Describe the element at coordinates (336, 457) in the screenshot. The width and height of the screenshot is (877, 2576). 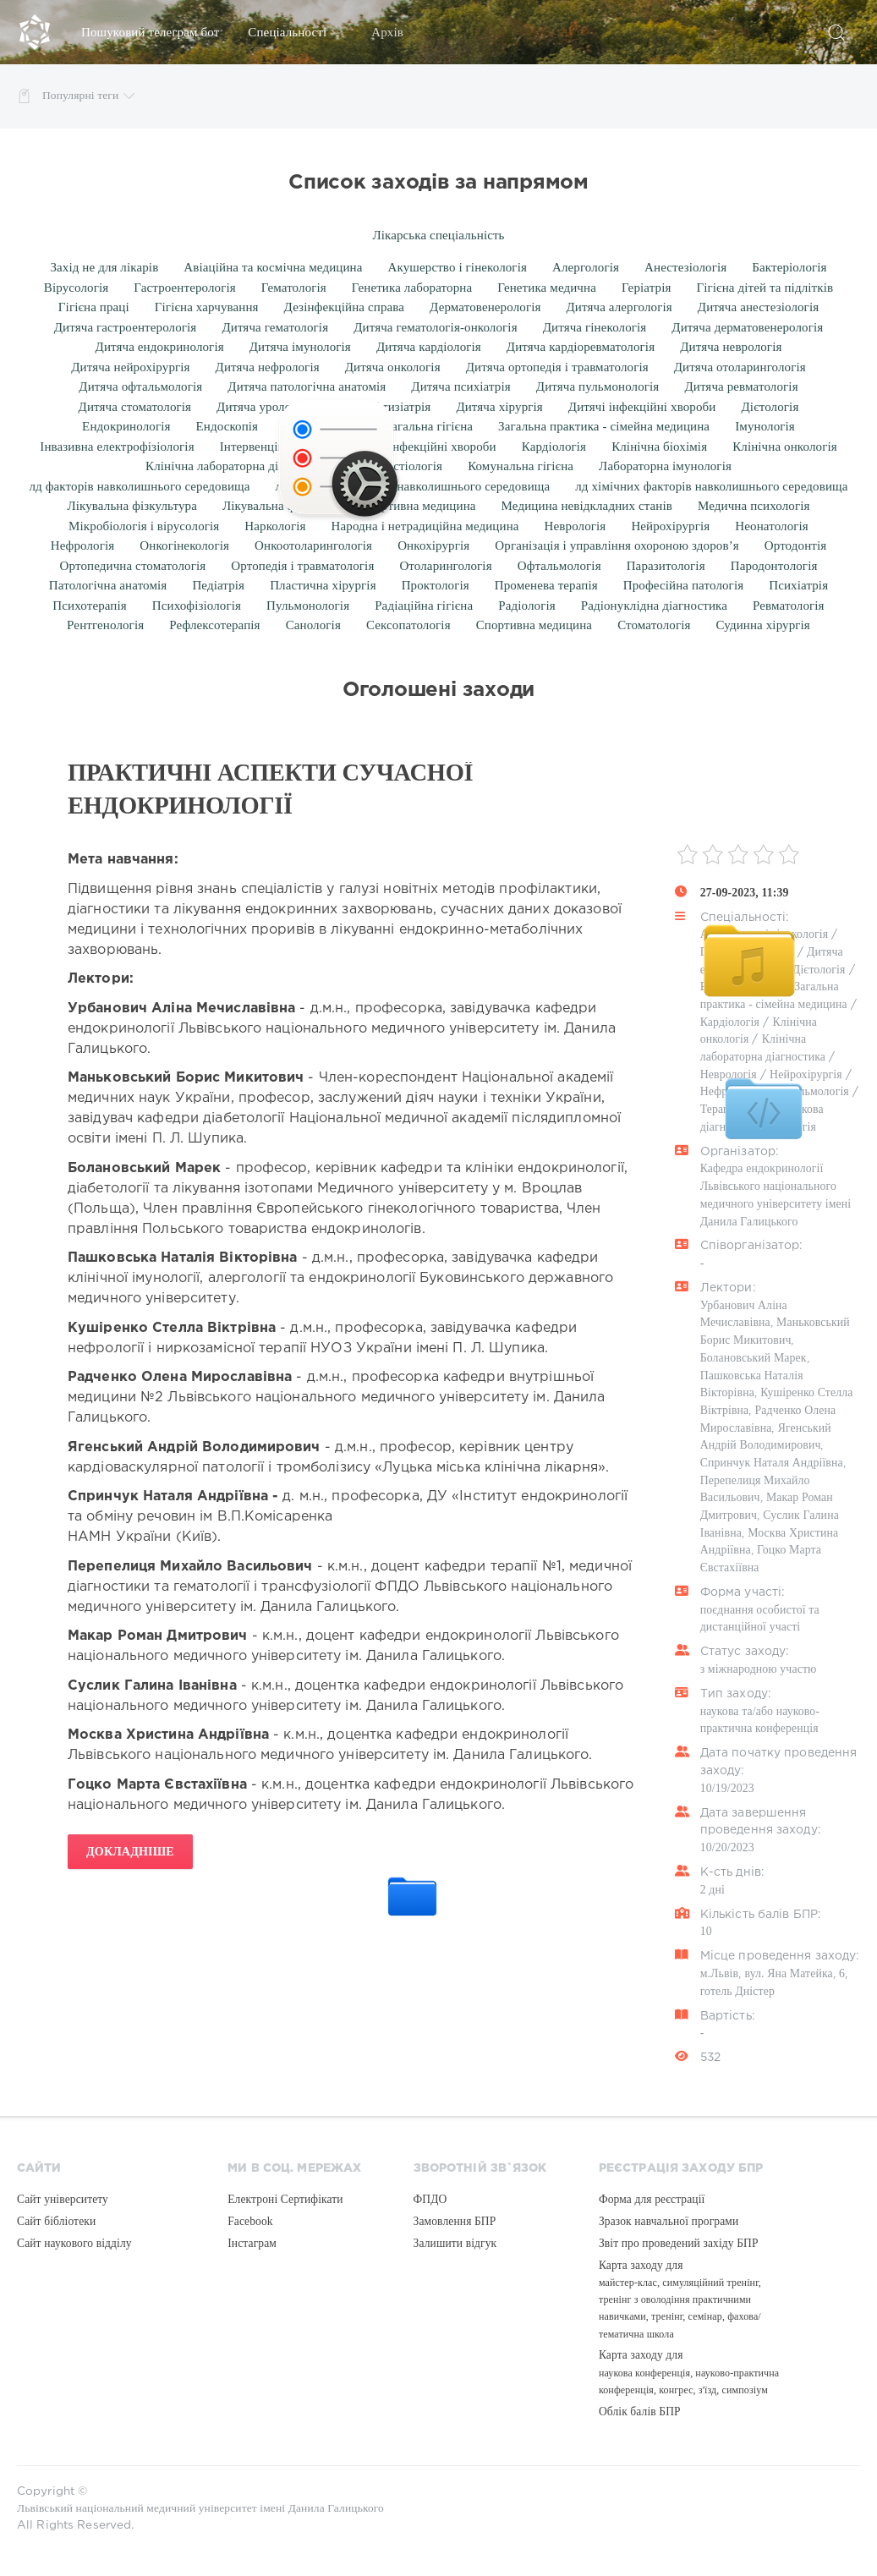
I see `open menu editor application` at that location.